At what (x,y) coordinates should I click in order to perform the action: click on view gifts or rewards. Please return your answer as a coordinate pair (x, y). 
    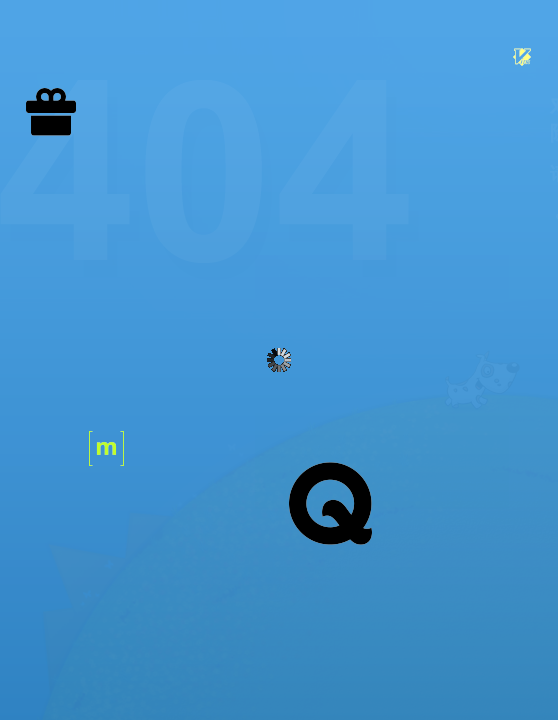
    Looking at the image, I should click on (51, 113).